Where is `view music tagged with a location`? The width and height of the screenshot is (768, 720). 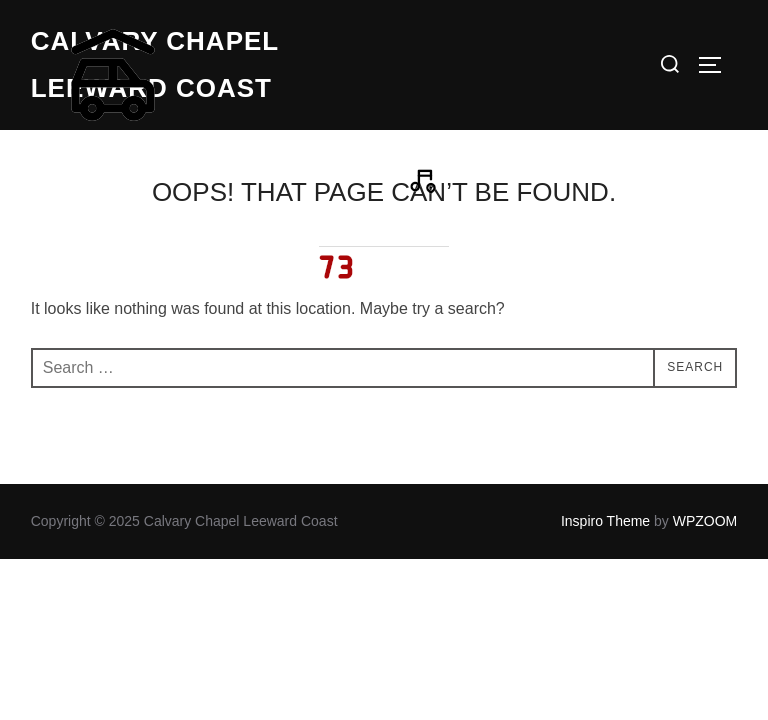
view music tagged with a location is located at coordinates (422, 180).